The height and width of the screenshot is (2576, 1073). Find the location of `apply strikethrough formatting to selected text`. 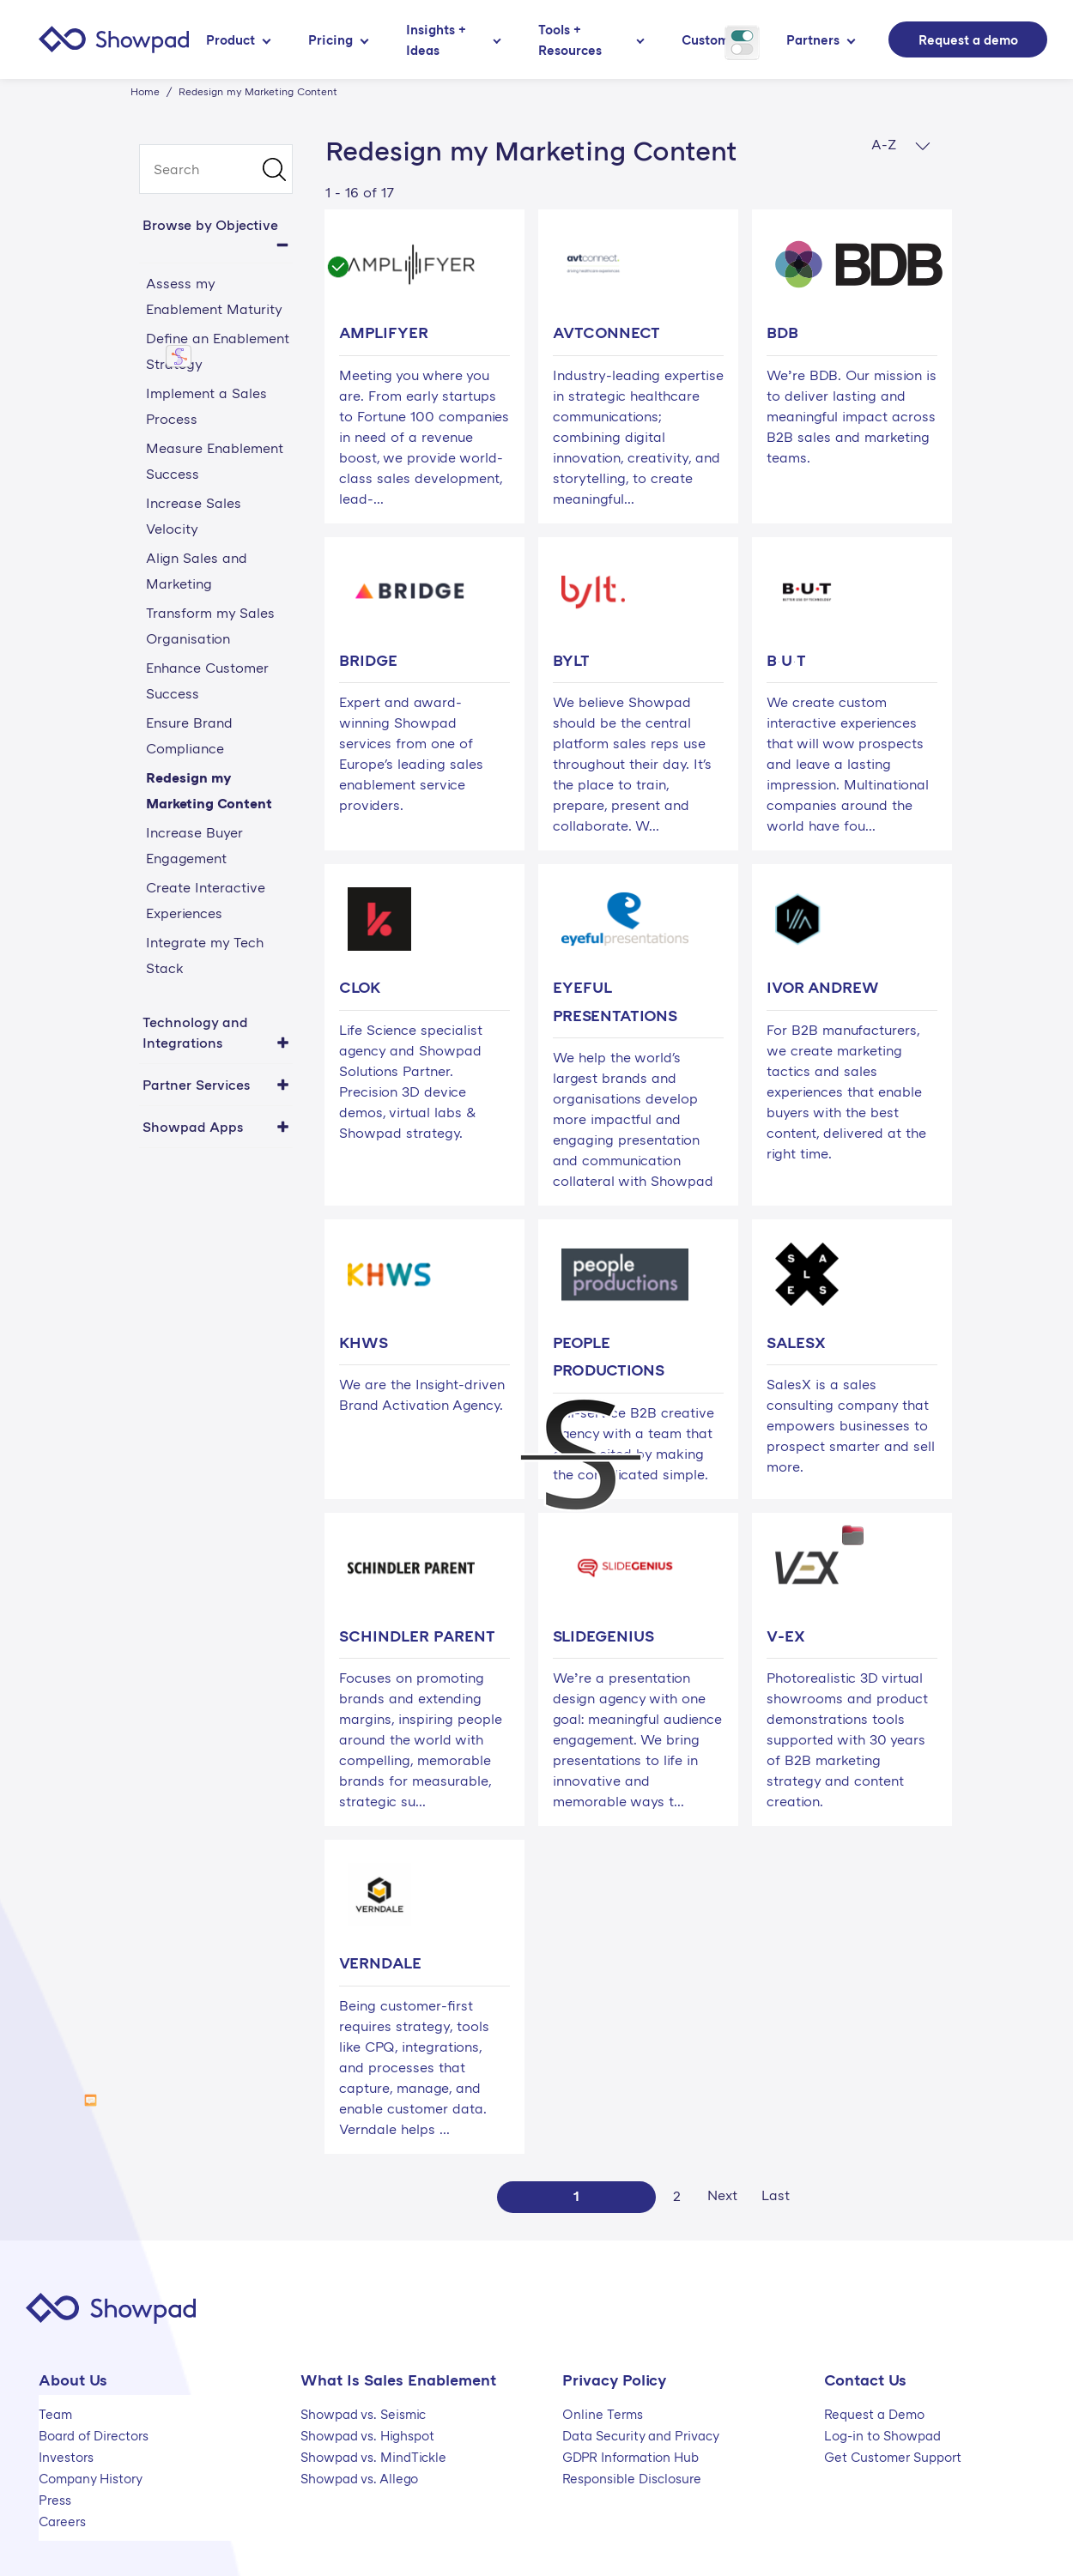

apply strikethrough formatting to selected text is located at coordinates (580, 1457).